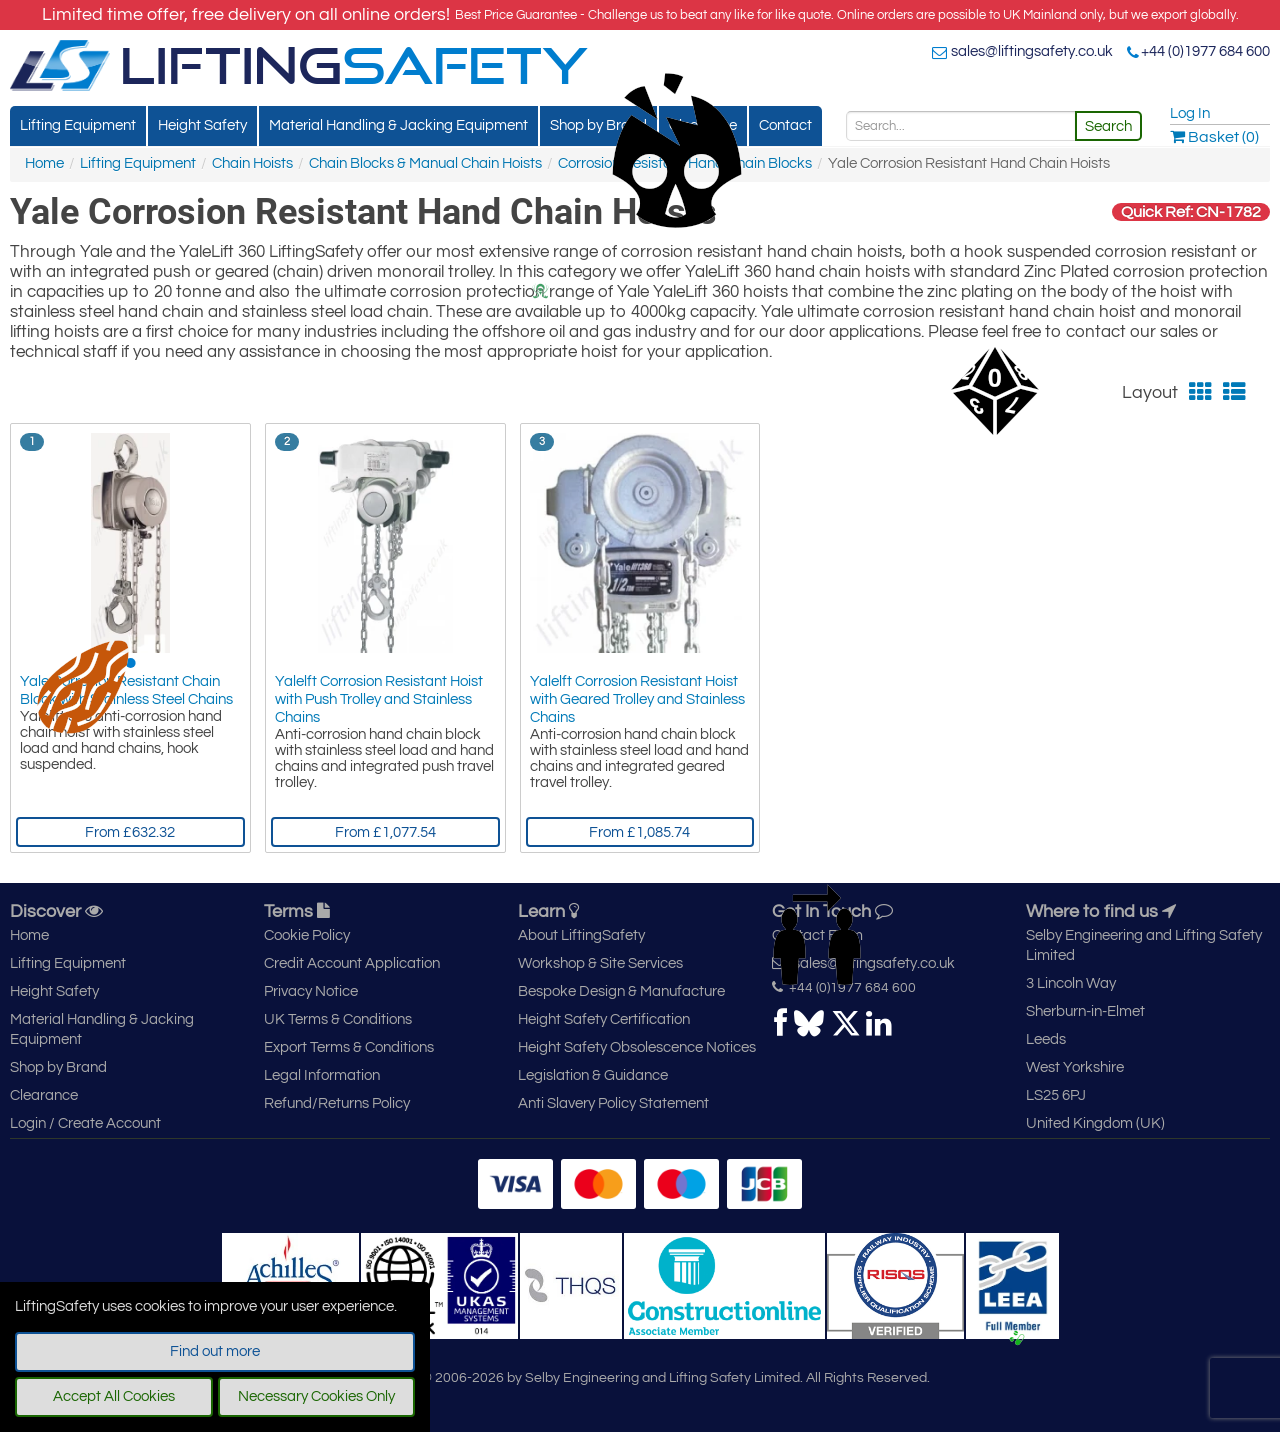 The image size is (1280, 1432). I want to click on indicates player death or game over state, so click(675, 153).